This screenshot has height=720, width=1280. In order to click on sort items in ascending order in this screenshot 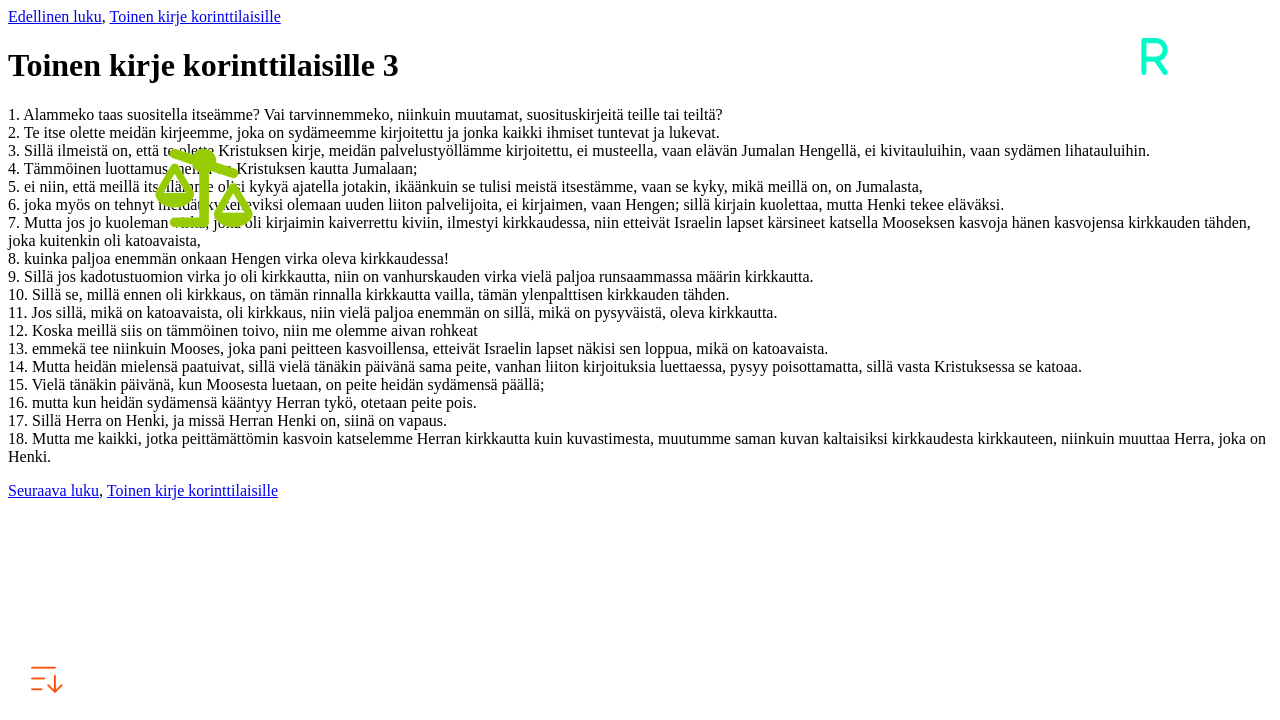, I will do `click(45, 678)`.